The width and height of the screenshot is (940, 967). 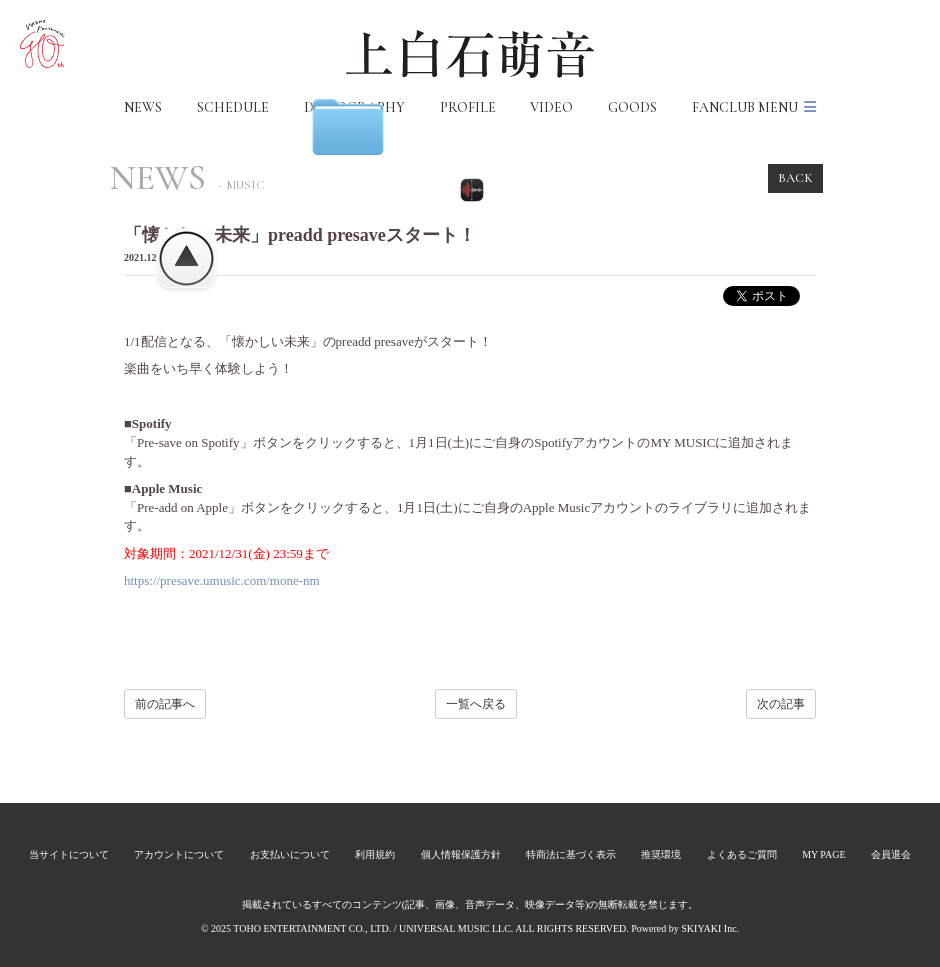 What do you see at coordinates (186, 258) in the screenshot?
I see `launch AppImageLauncher application` at bounding box center [186, 258].